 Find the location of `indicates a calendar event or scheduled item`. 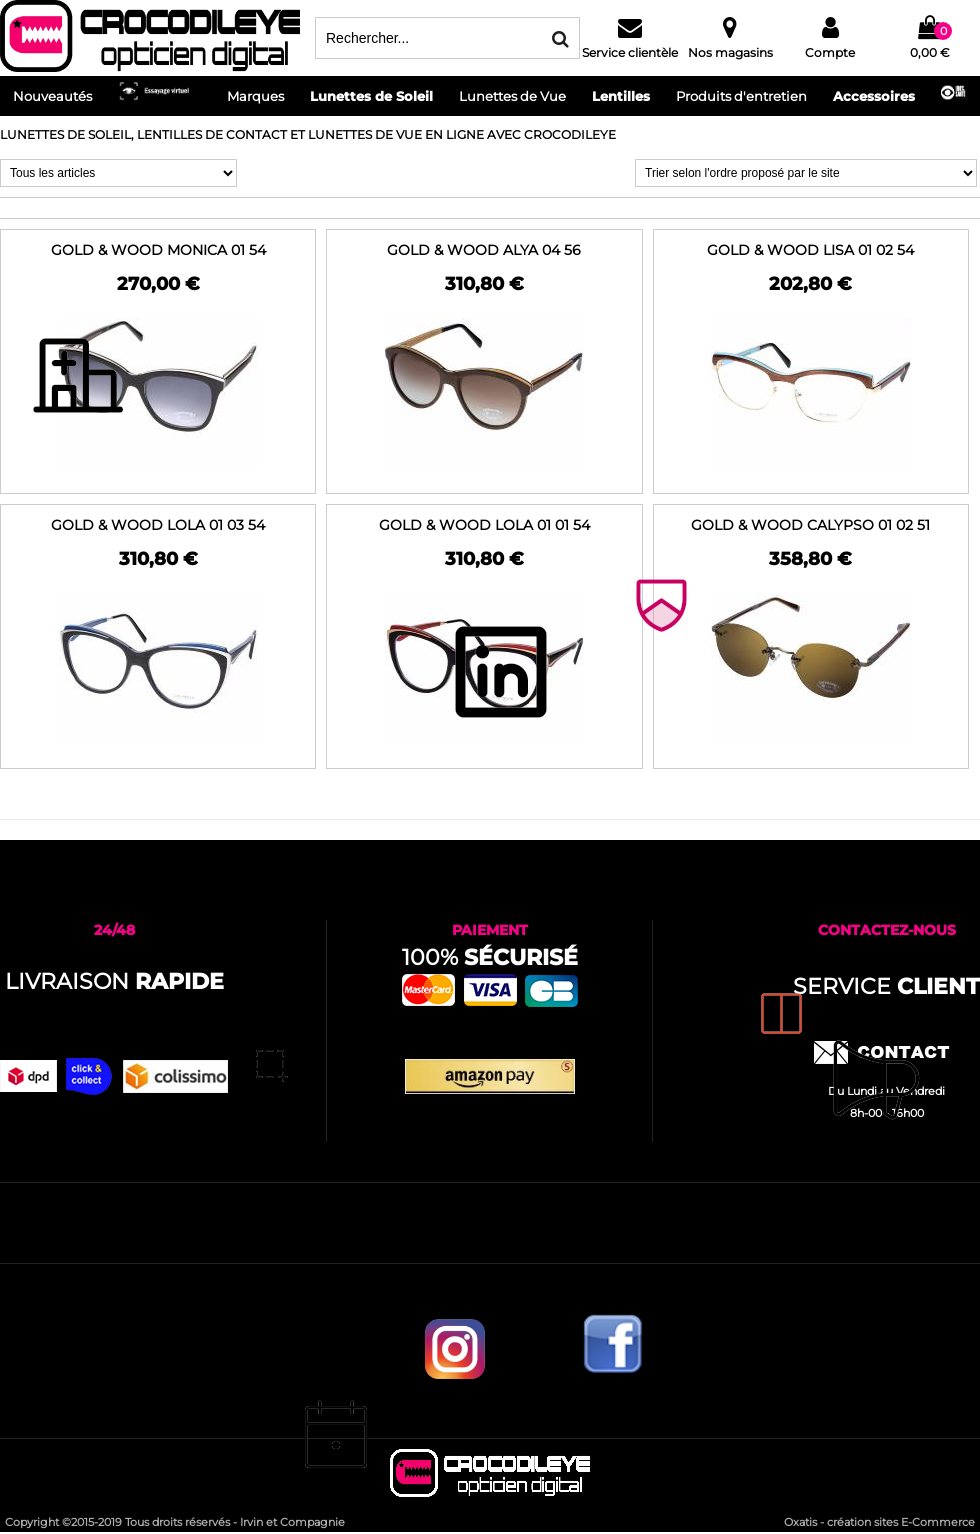

indicates a calendar event or scheduled item is located at coordinates (336, 1437).